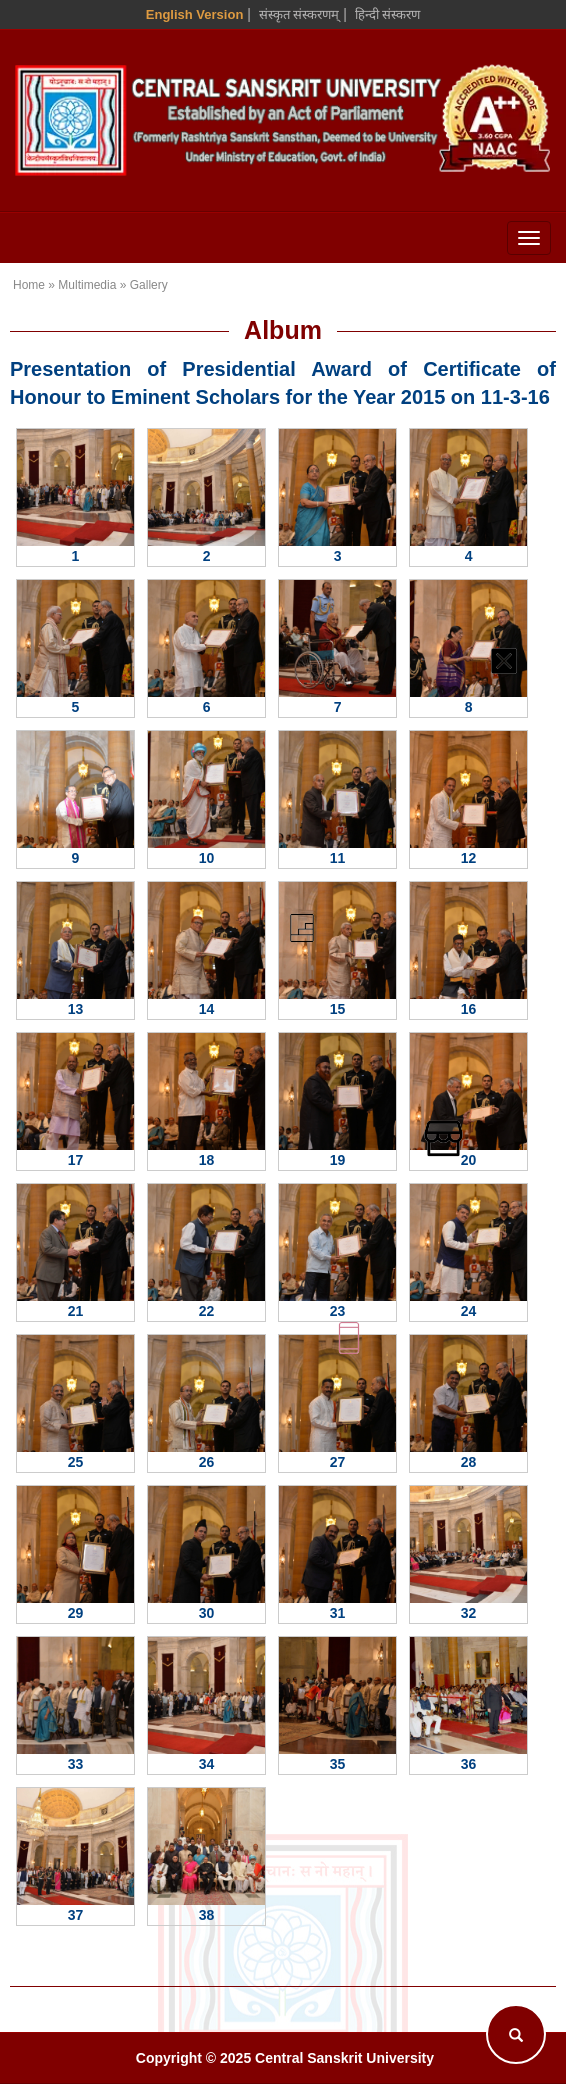 The image size is (566, 2084). Describe the element at coordinates (349, 1338) in the screenshot. I see `access mobile device settings` at that location.